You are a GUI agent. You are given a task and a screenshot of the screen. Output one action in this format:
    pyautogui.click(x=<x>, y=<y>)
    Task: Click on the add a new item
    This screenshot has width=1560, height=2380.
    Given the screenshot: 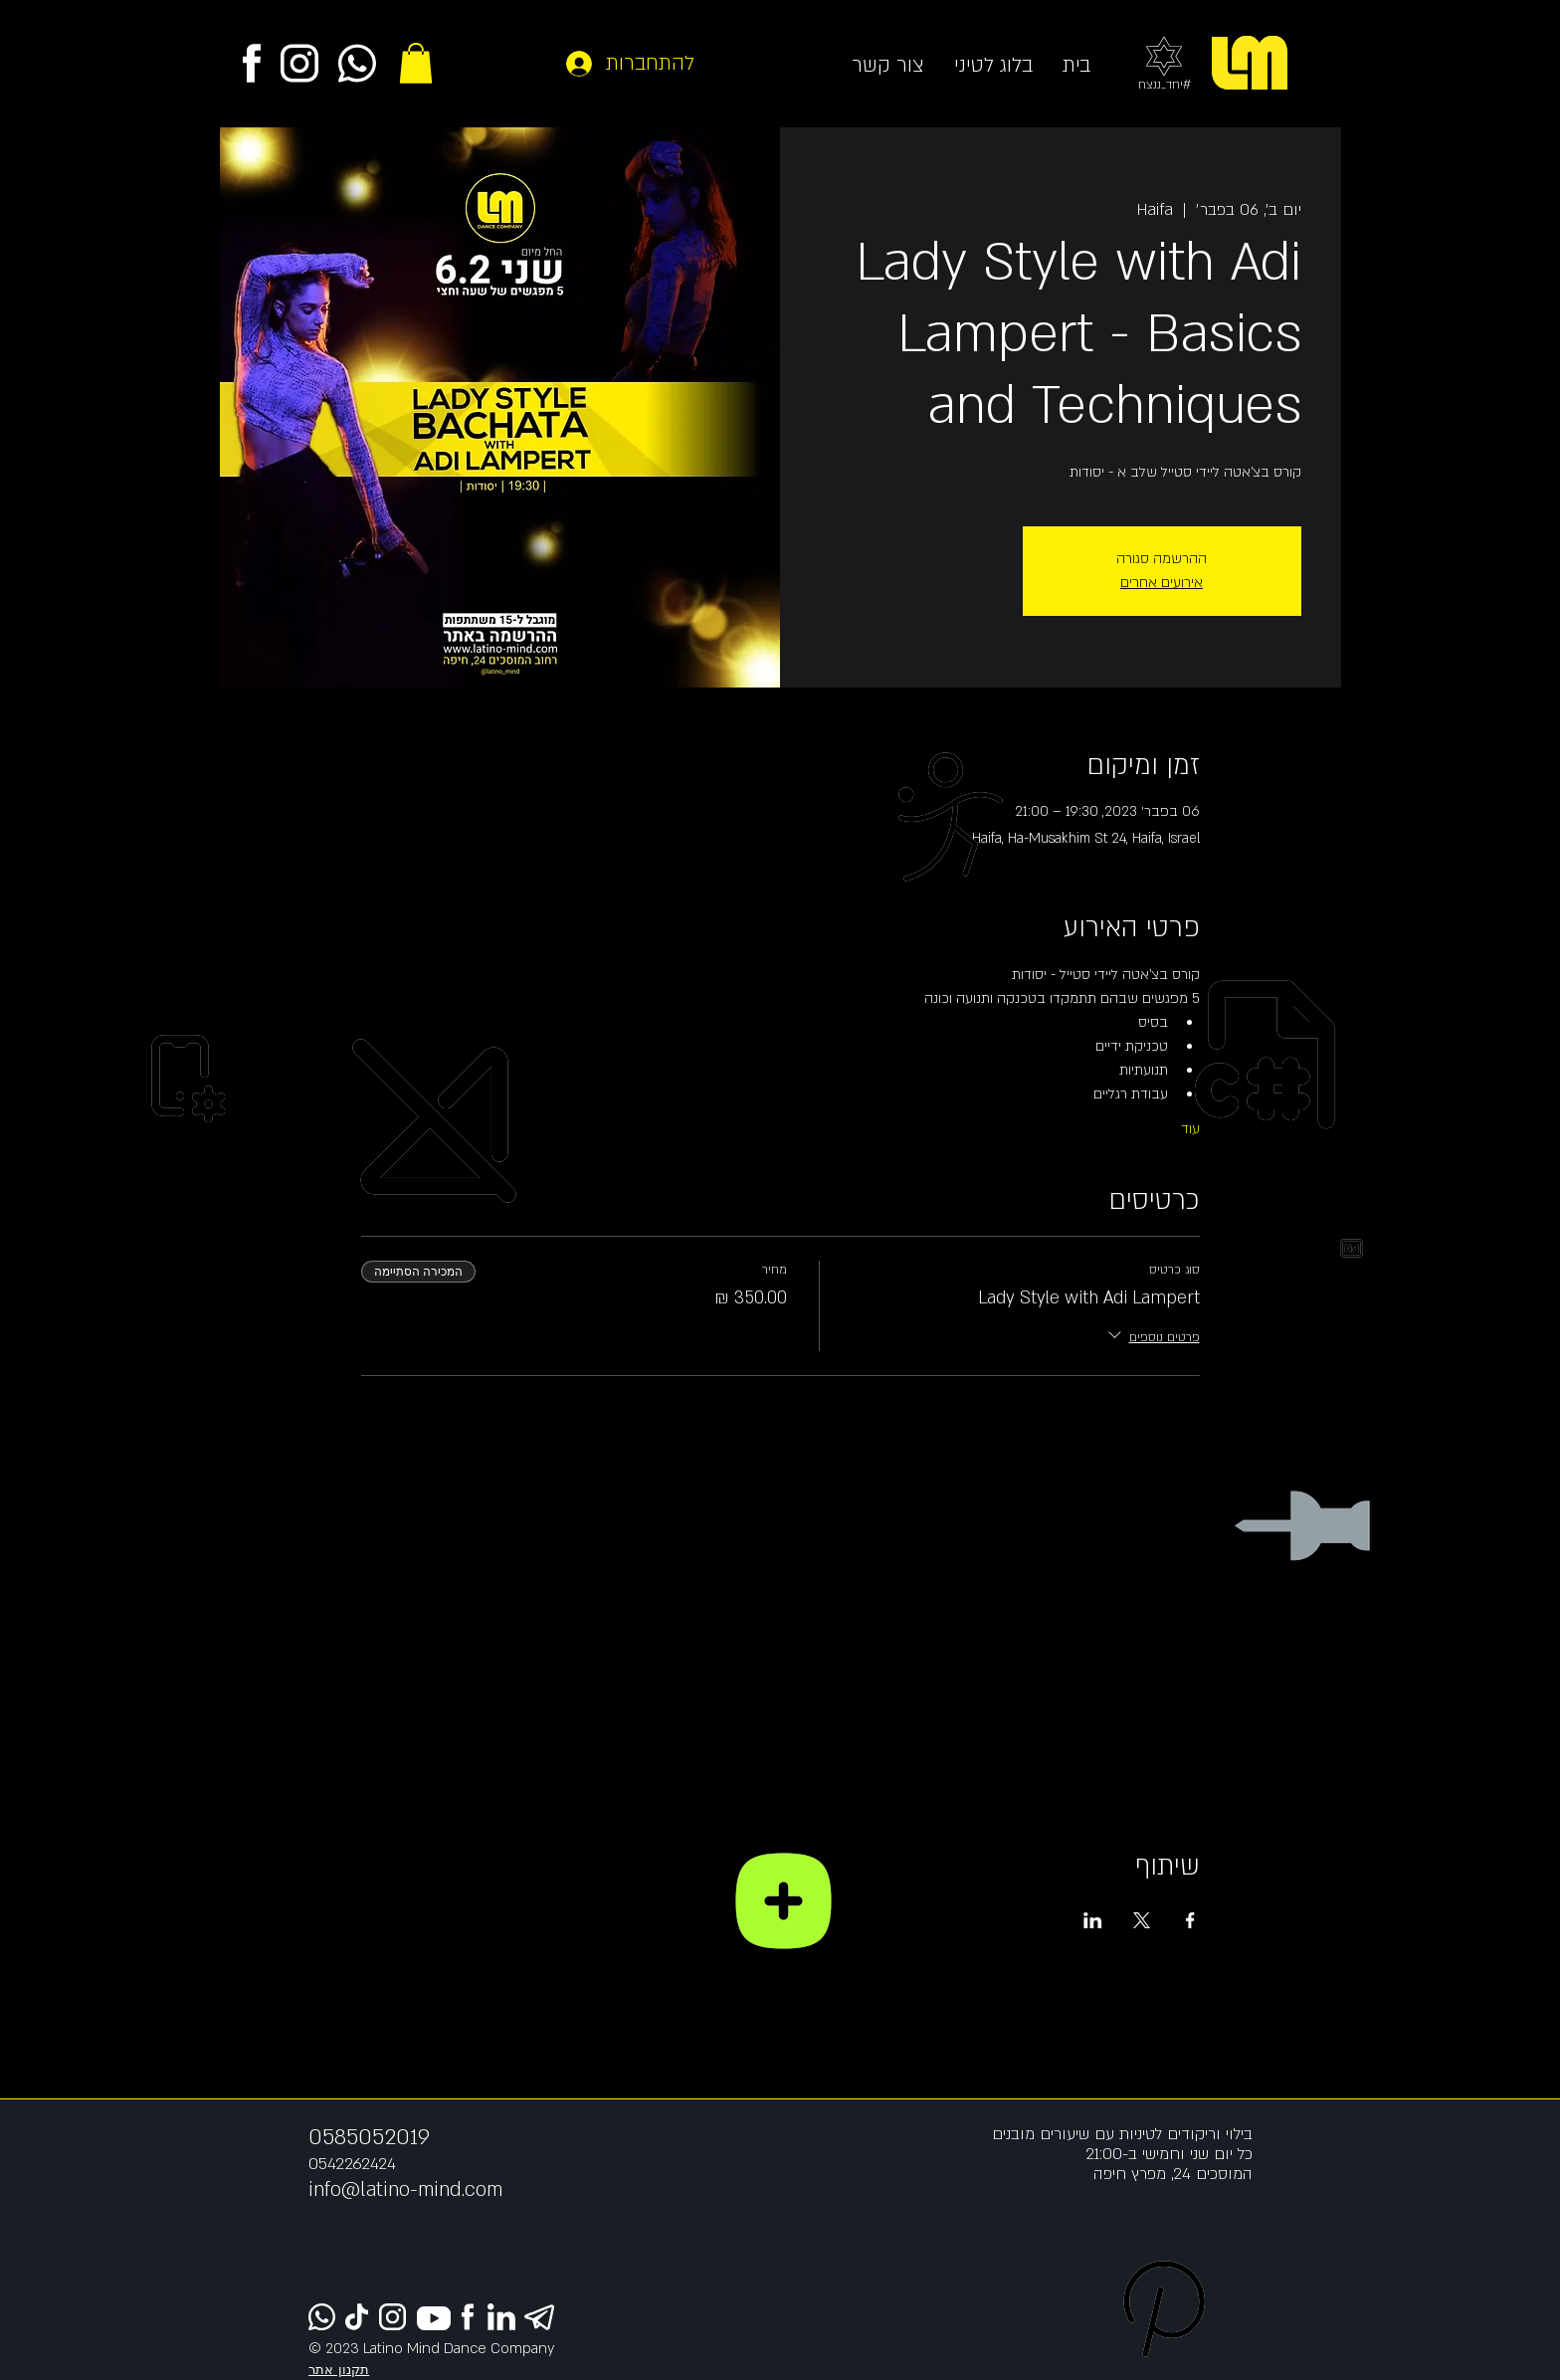 What is the action you would take?
    pyautogui.click(x=783, y=1900)
    